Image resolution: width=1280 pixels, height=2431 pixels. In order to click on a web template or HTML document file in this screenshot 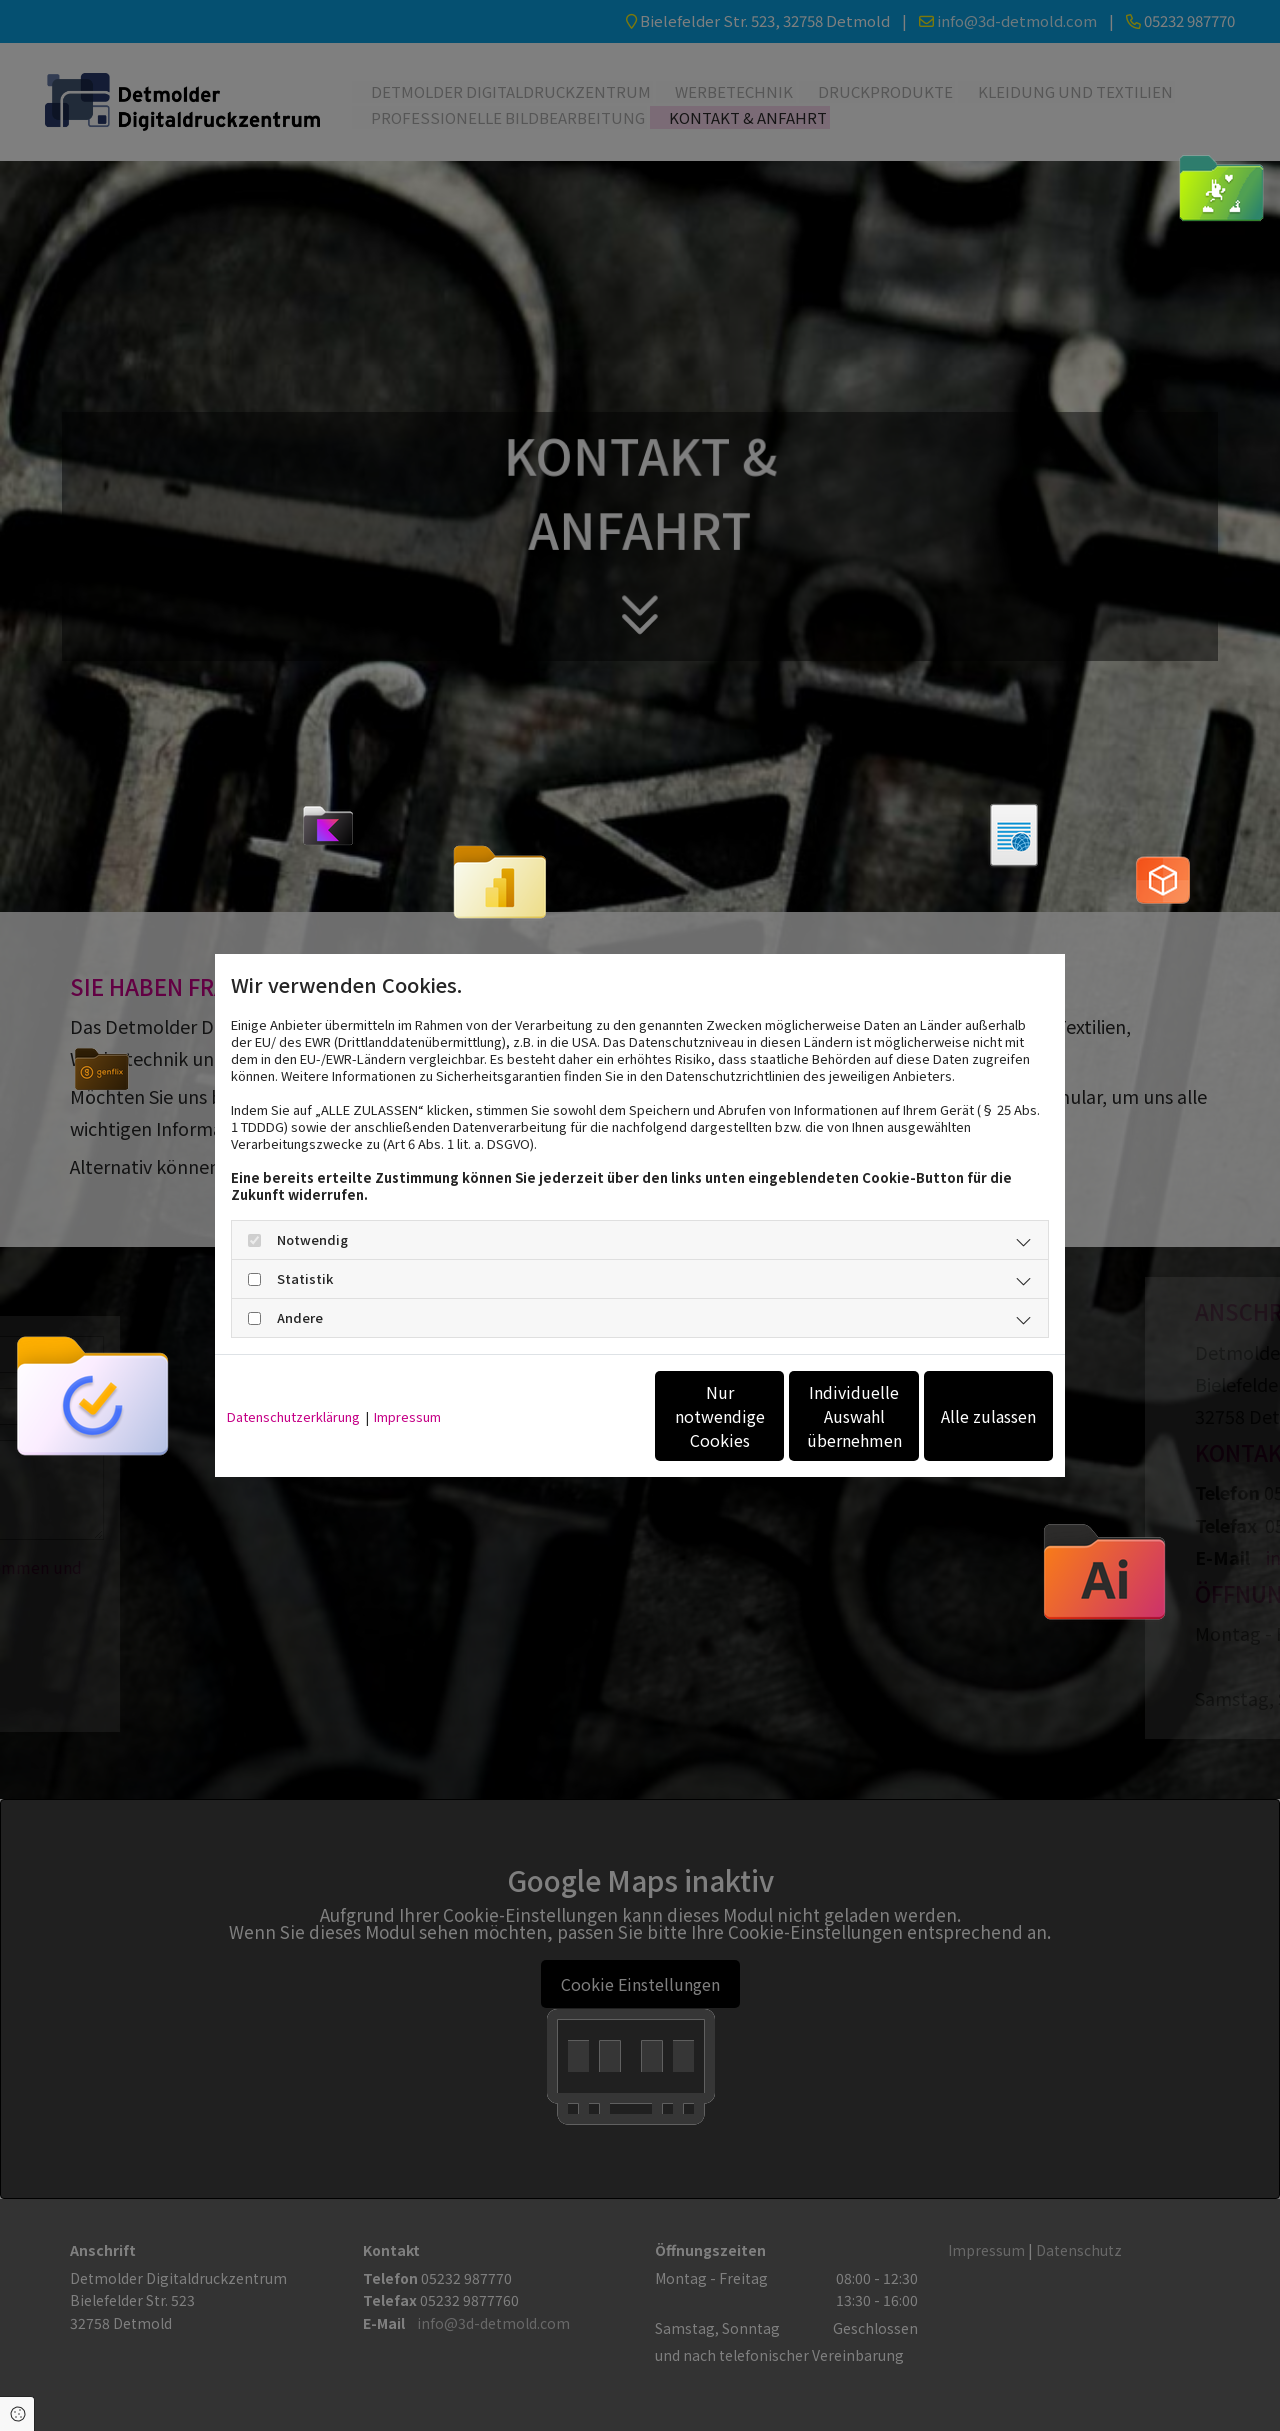, I will do `click(1014, 836)`.